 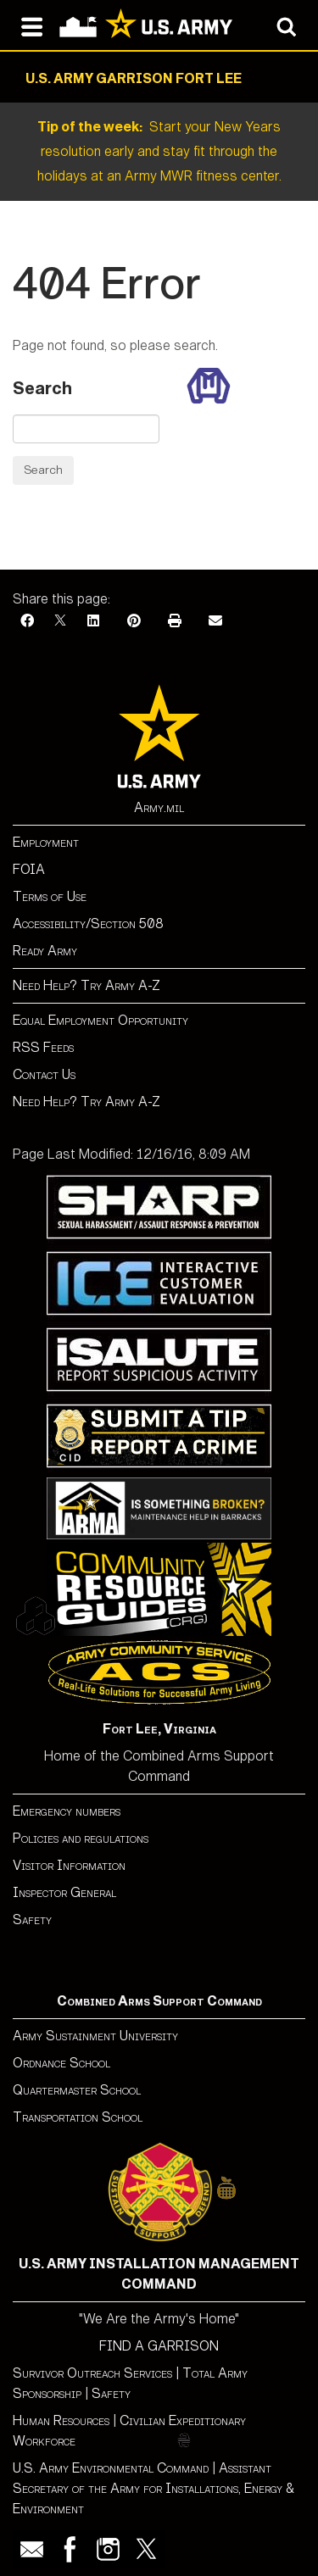 What do you see at coordinates (226, 2188) in the screenshot?
I see `nutritionix logo` at bounding box center [226, 2188].